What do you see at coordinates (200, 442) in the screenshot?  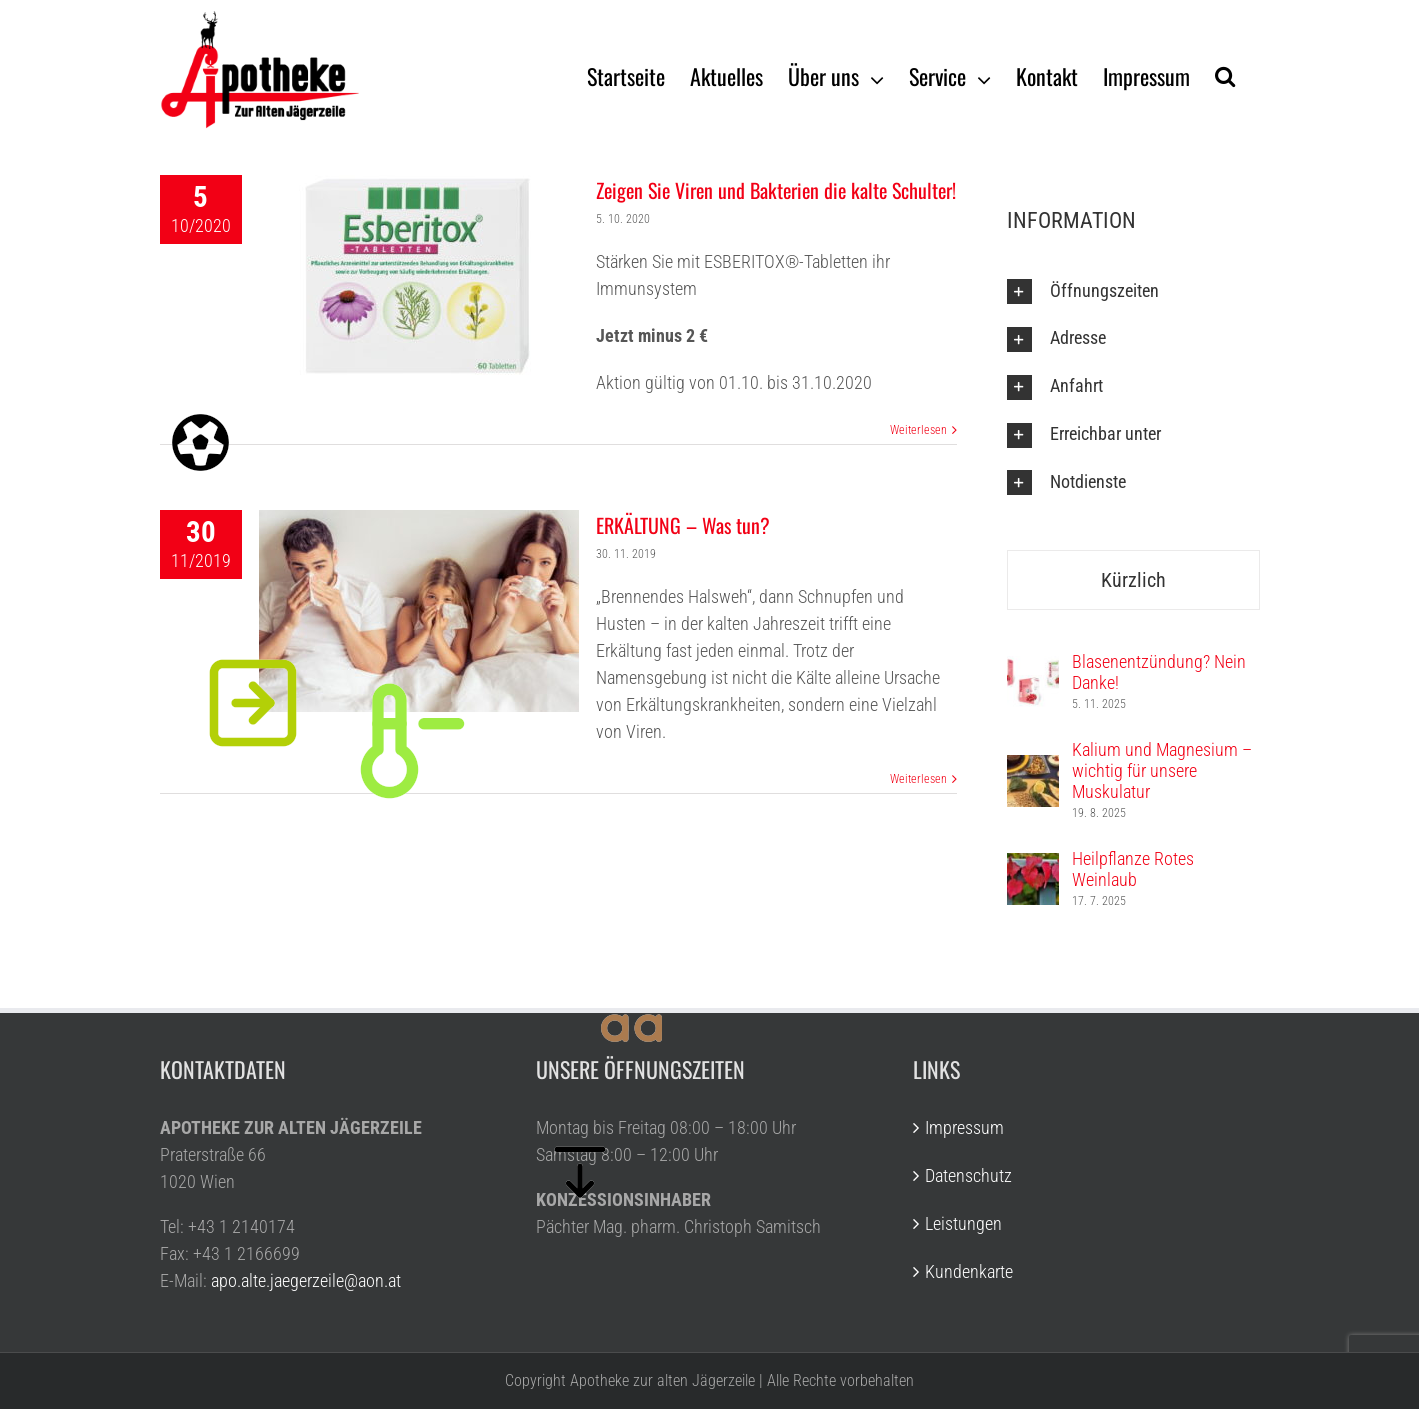 I see `access sports or soccer-related content` at bounding box center [200, 442].